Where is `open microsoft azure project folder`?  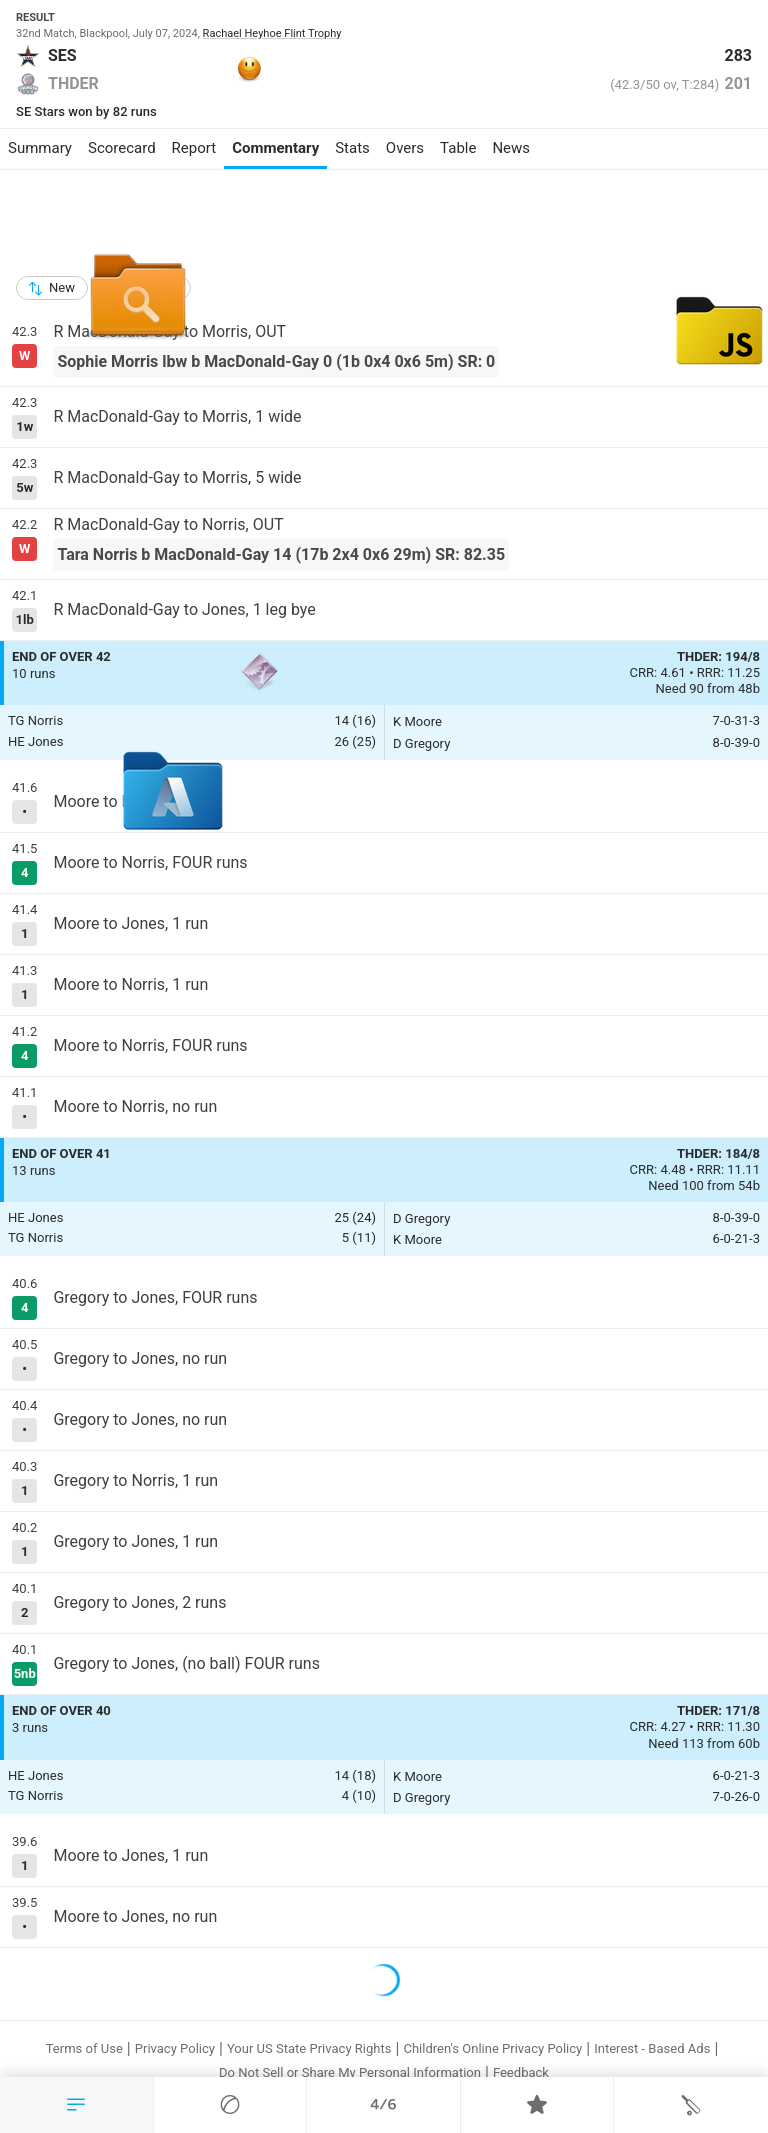
open microsoft azure project folder is located at coordinates (172, 793).